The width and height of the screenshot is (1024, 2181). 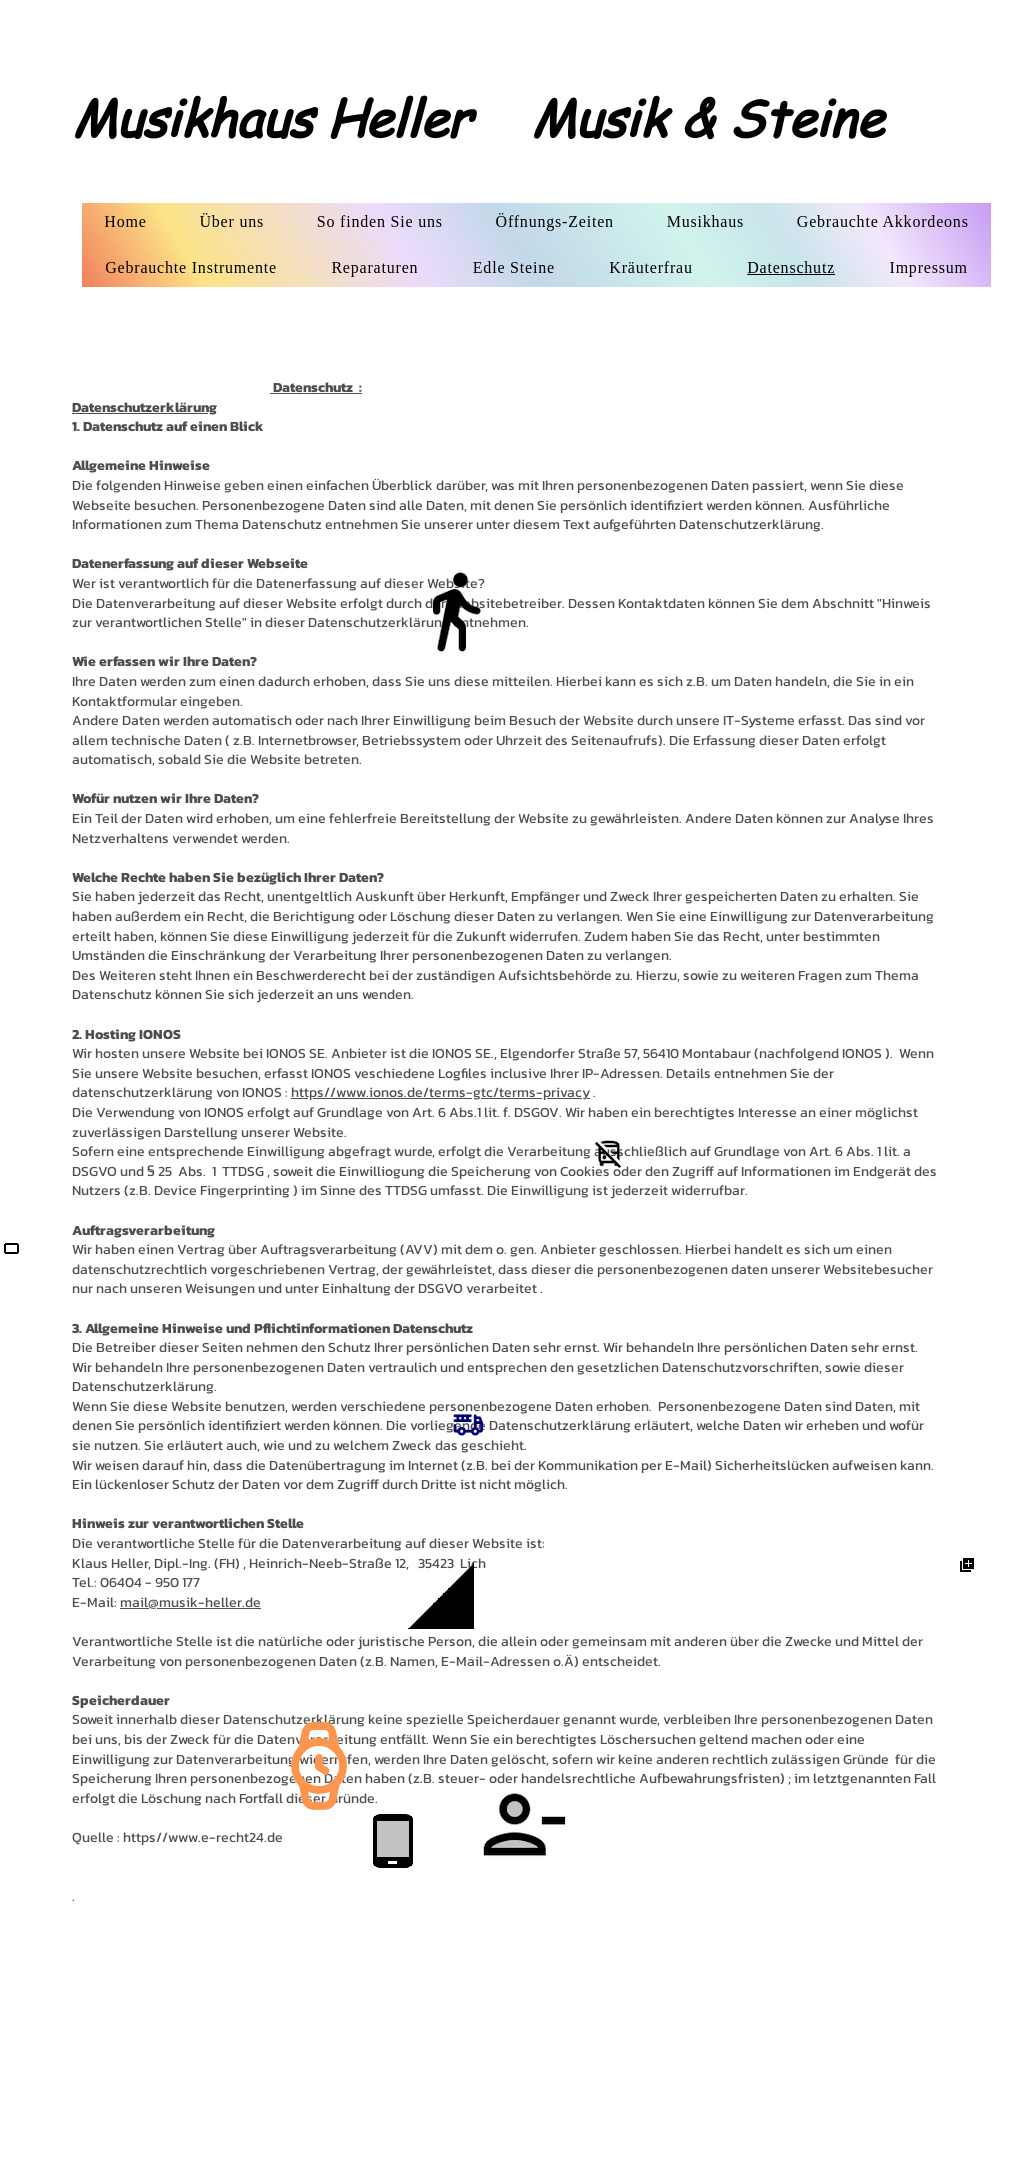 What do you see at coordinates (441, 1596) in the screenshot?
I see `indicates full cellular signal strength` at bounding box center [441, 1596].